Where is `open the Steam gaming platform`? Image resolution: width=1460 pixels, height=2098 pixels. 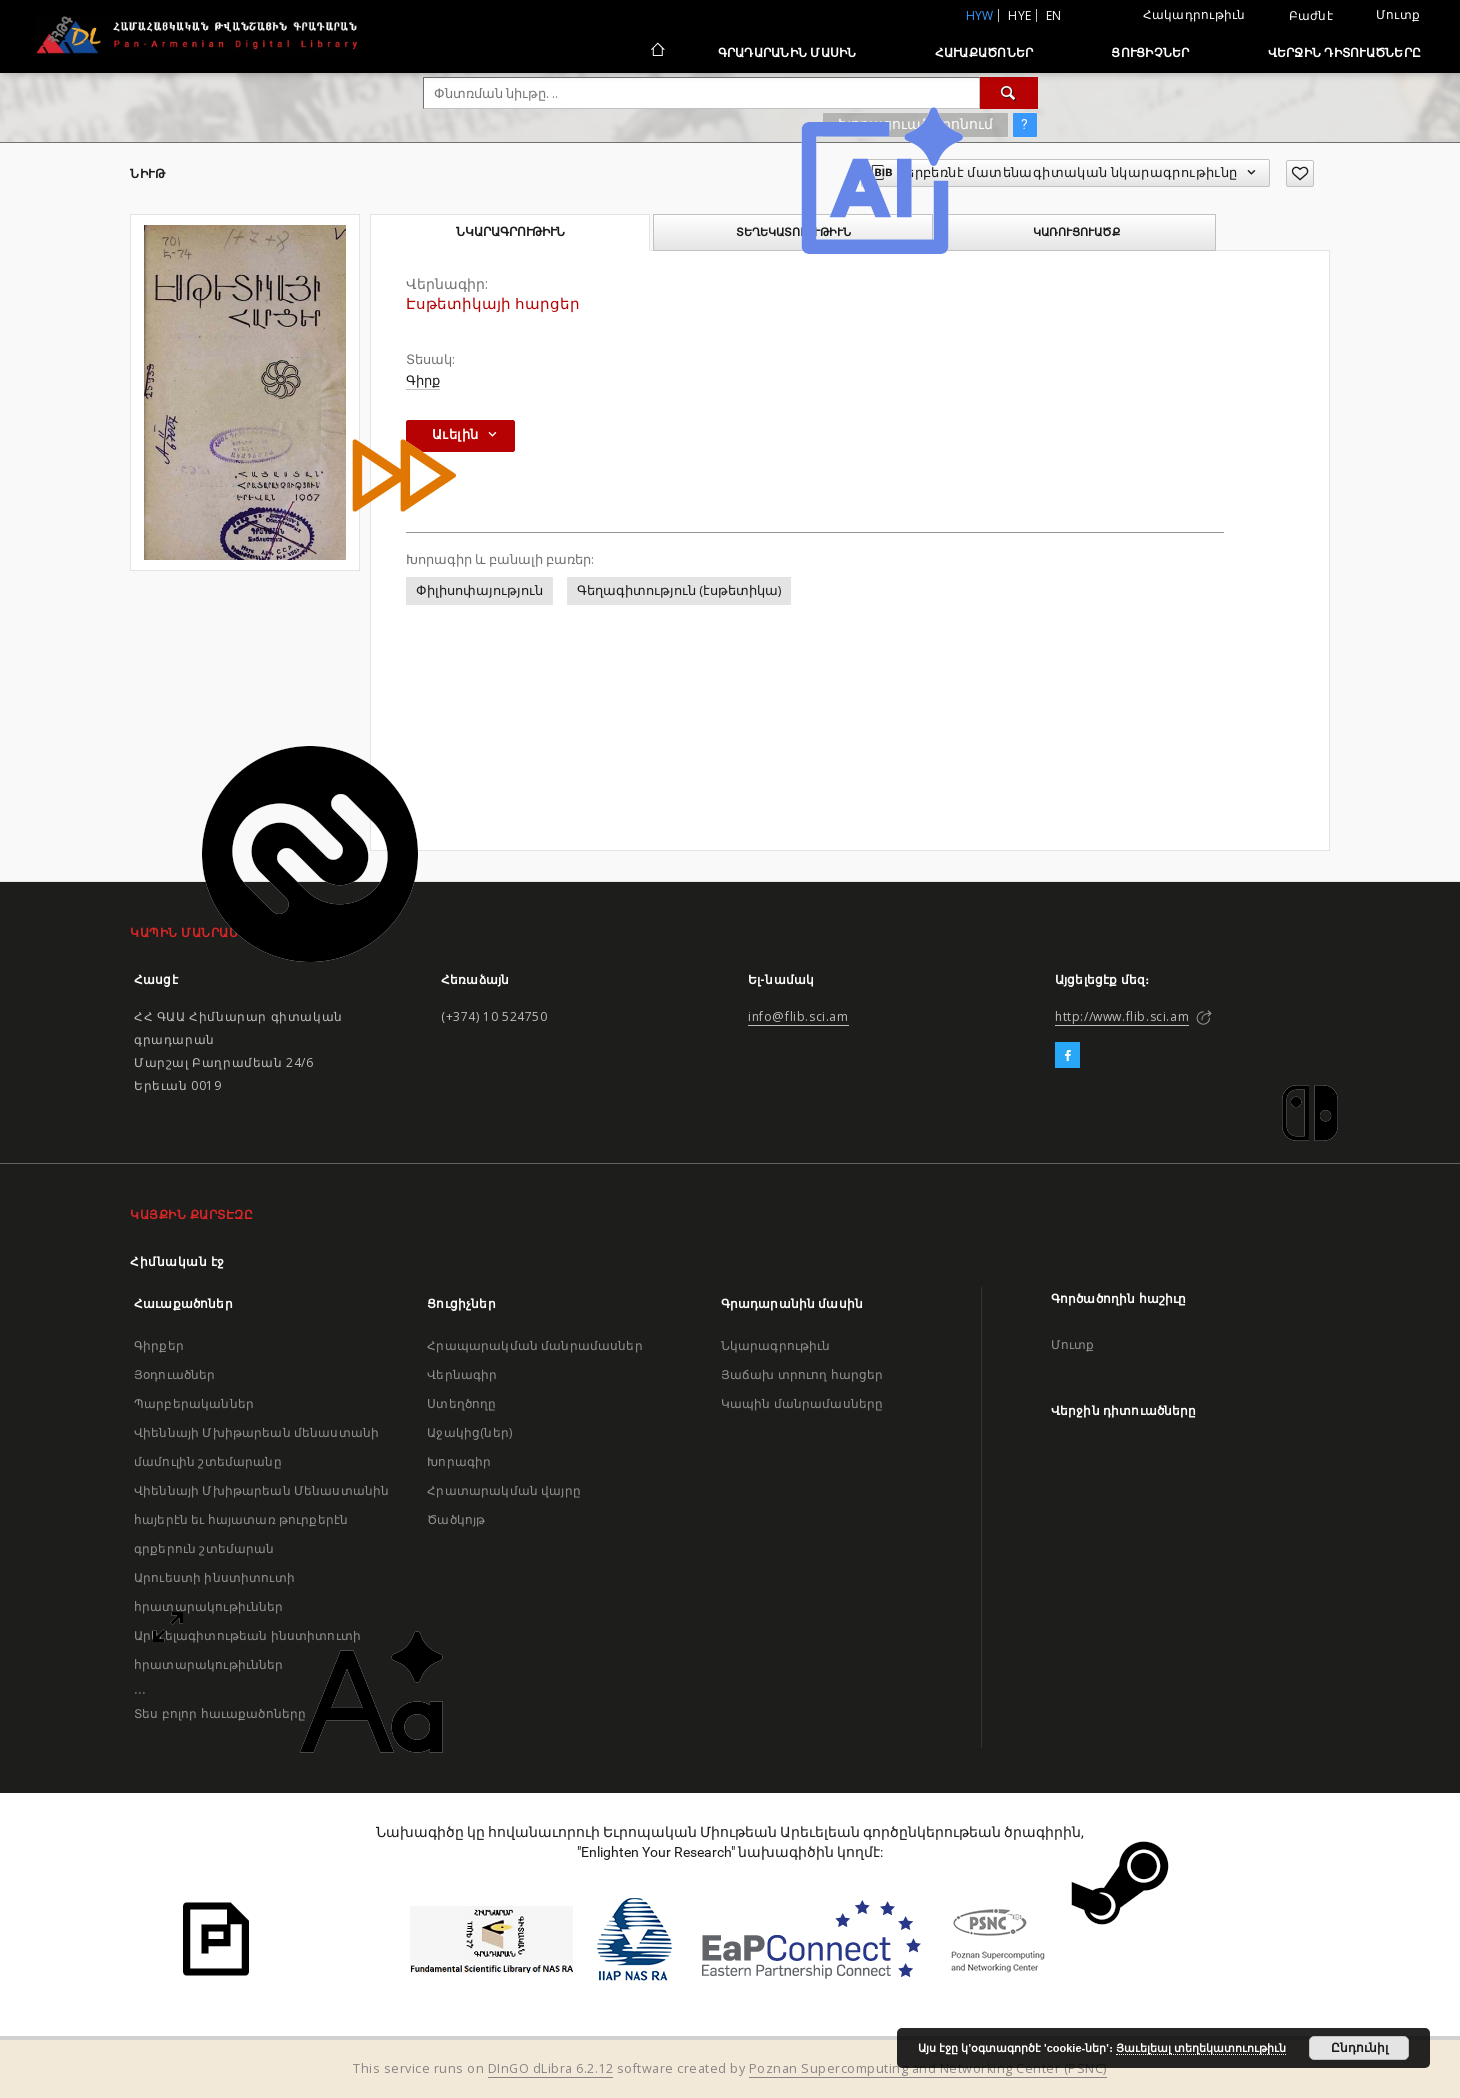
open the Steam gaming platform is located at coordinates (1120, 1883).